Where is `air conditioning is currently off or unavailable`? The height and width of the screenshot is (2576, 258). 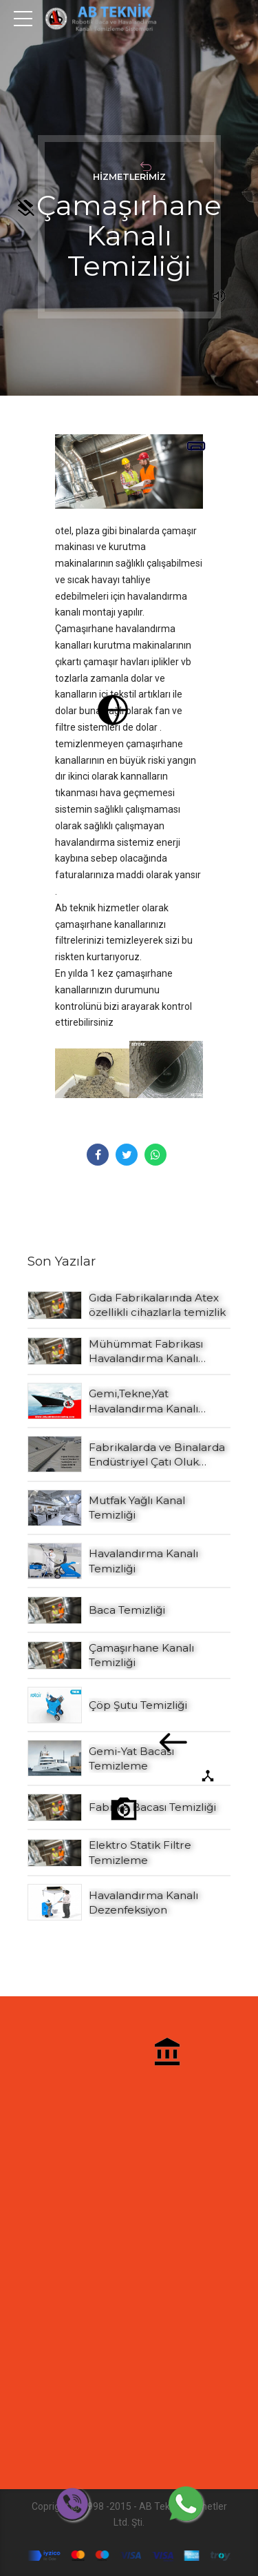 air conditioning is currently off or unavailable is located at coordinates (196, 446).